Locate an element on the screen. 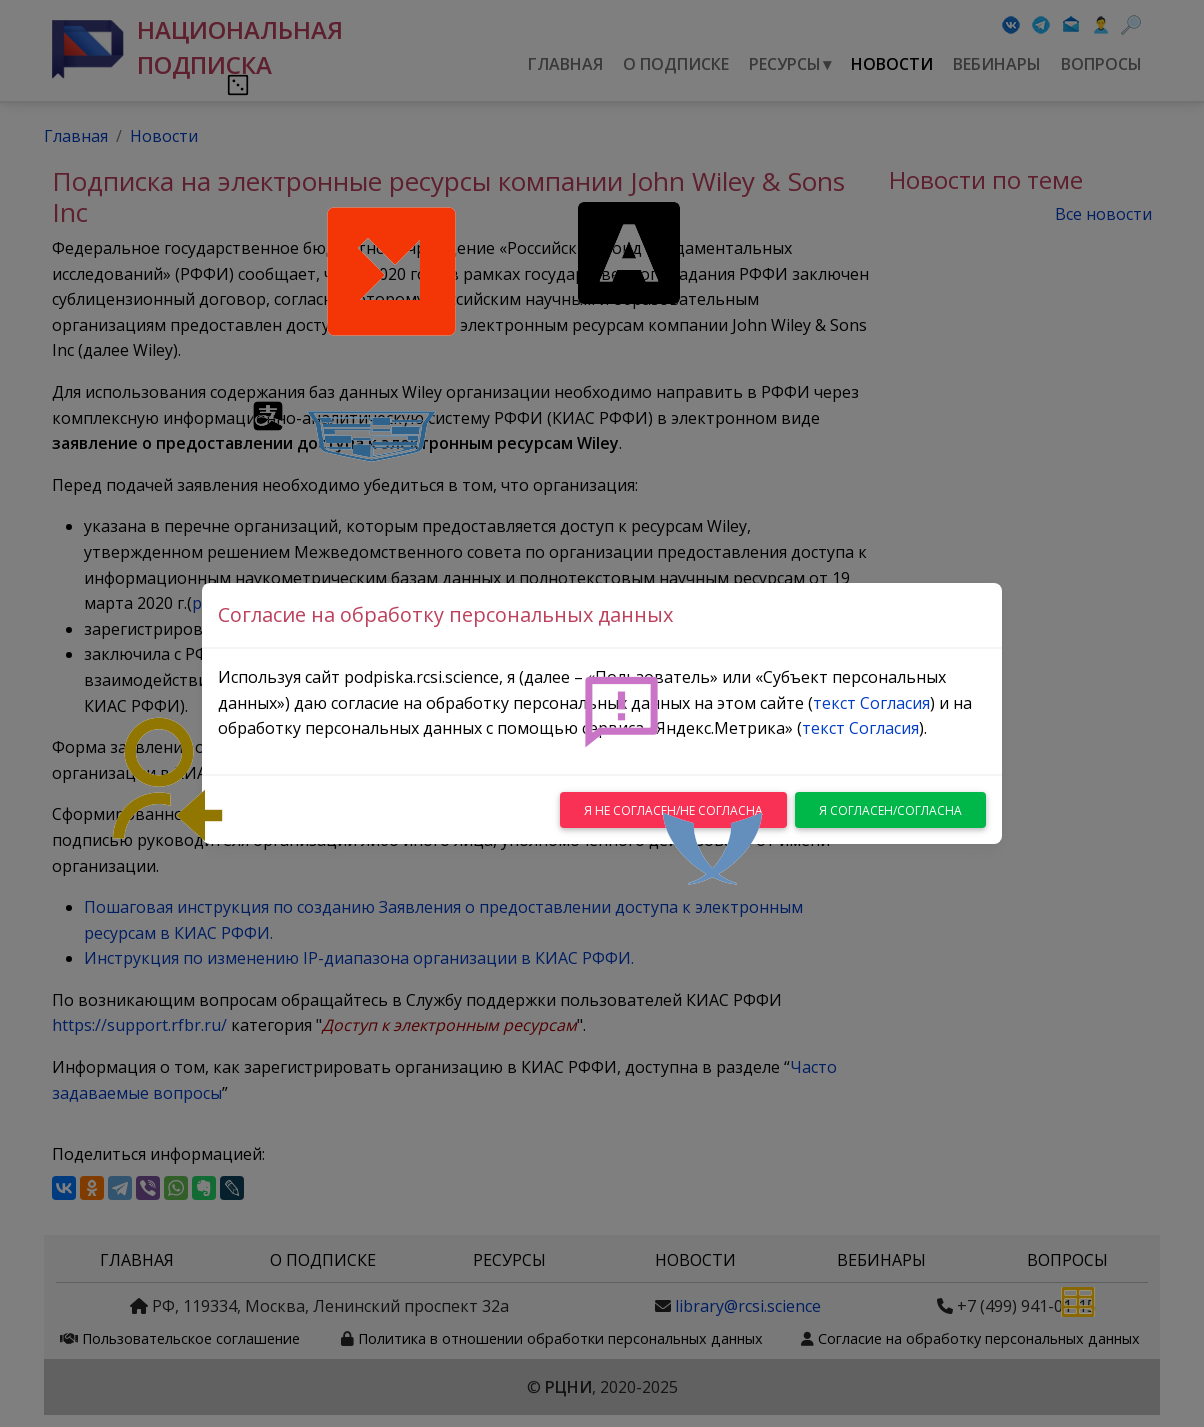 The height and width of the screenshot is (1427, 1204). cadillac brand logo is located at coordinates (371, 436).